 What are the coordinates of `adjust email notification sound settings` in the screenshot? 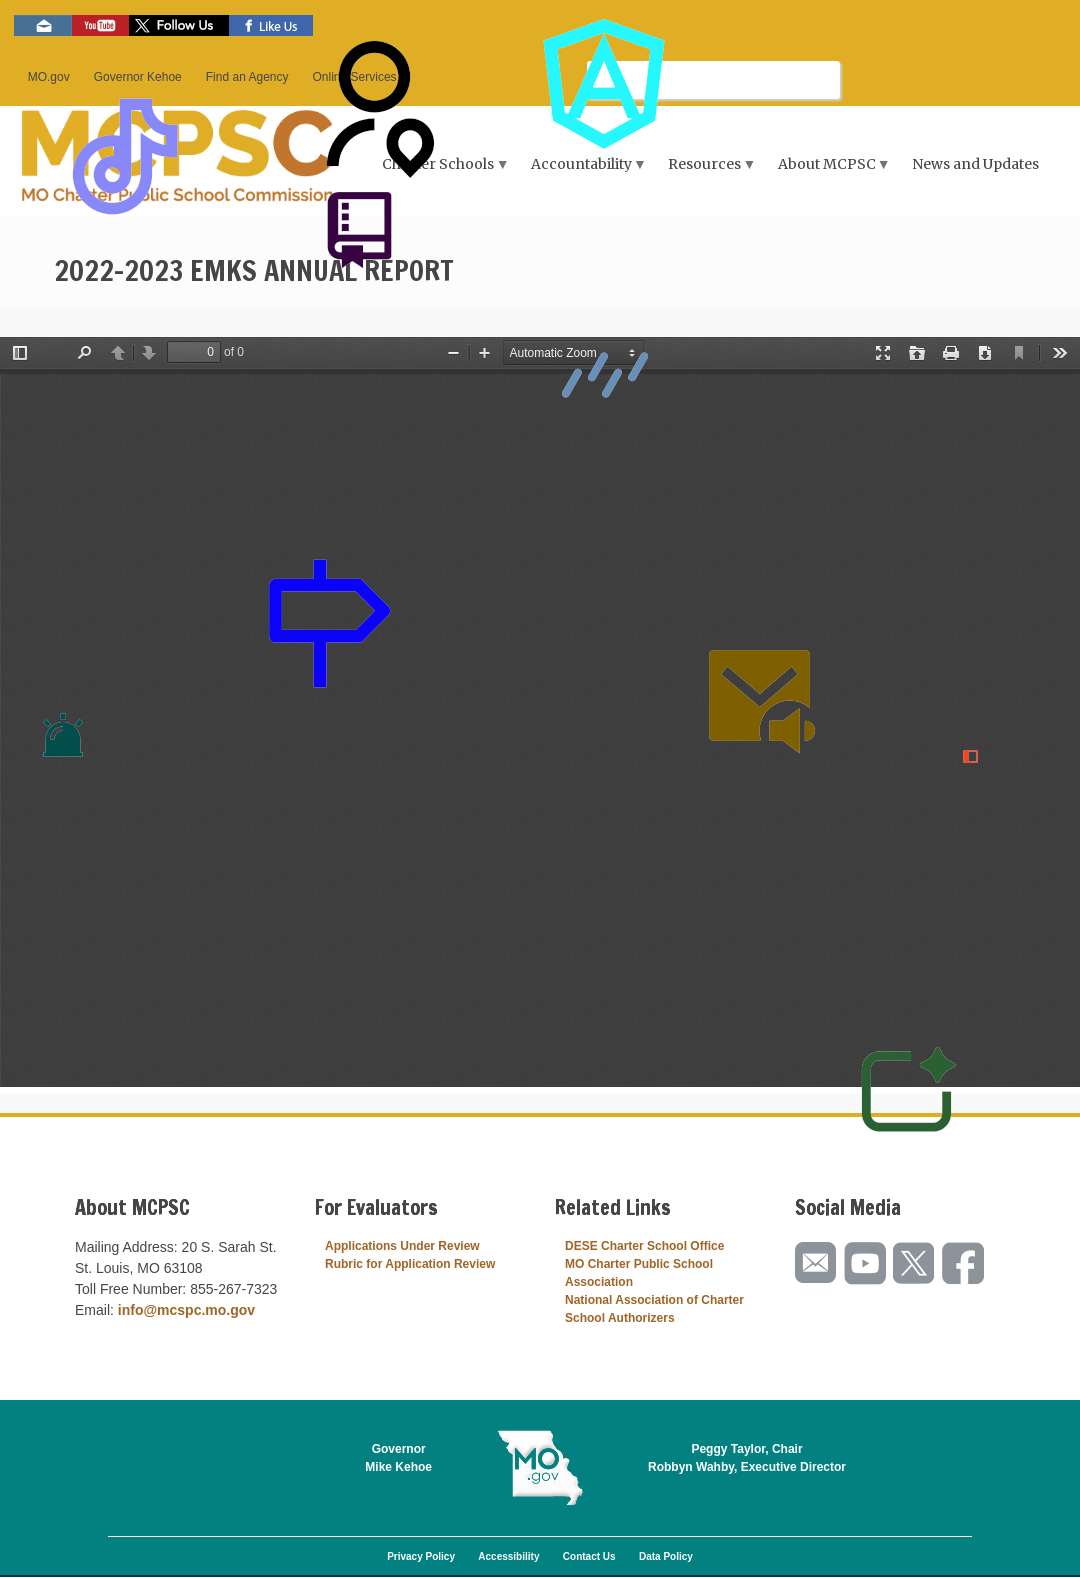 It's located at (759, 695).